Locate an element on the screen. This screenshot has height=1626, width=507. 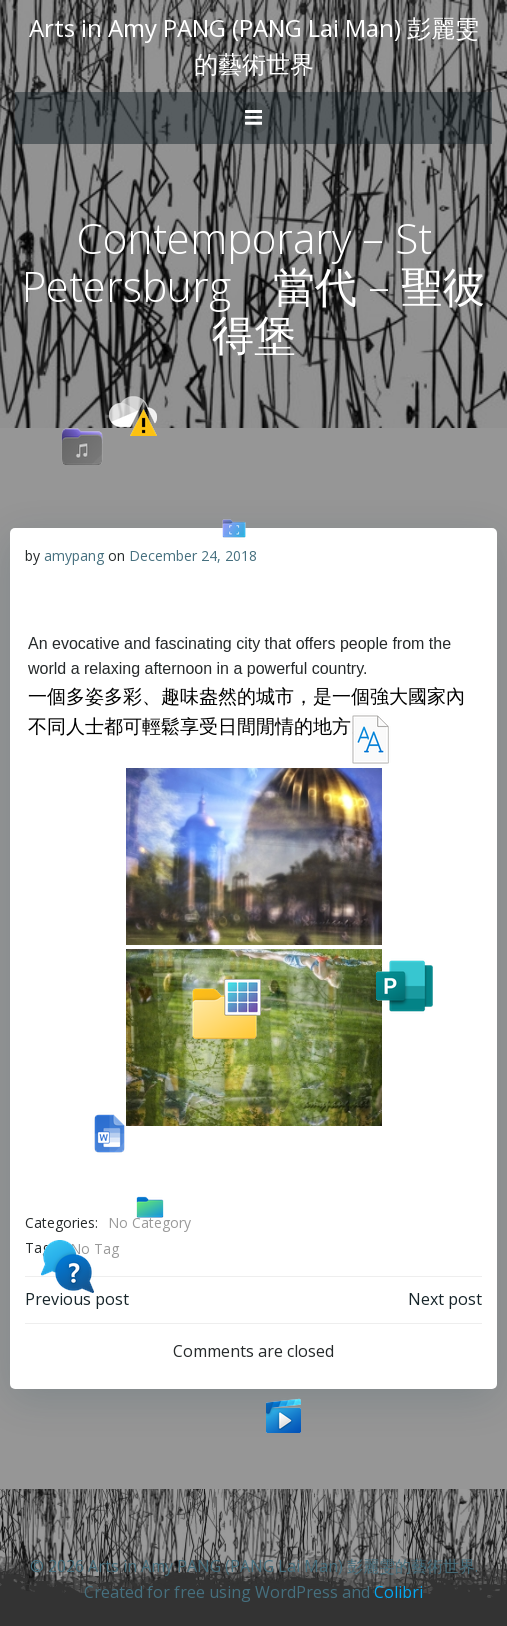
microsoft word document file is located at coordinates (109, 1133).